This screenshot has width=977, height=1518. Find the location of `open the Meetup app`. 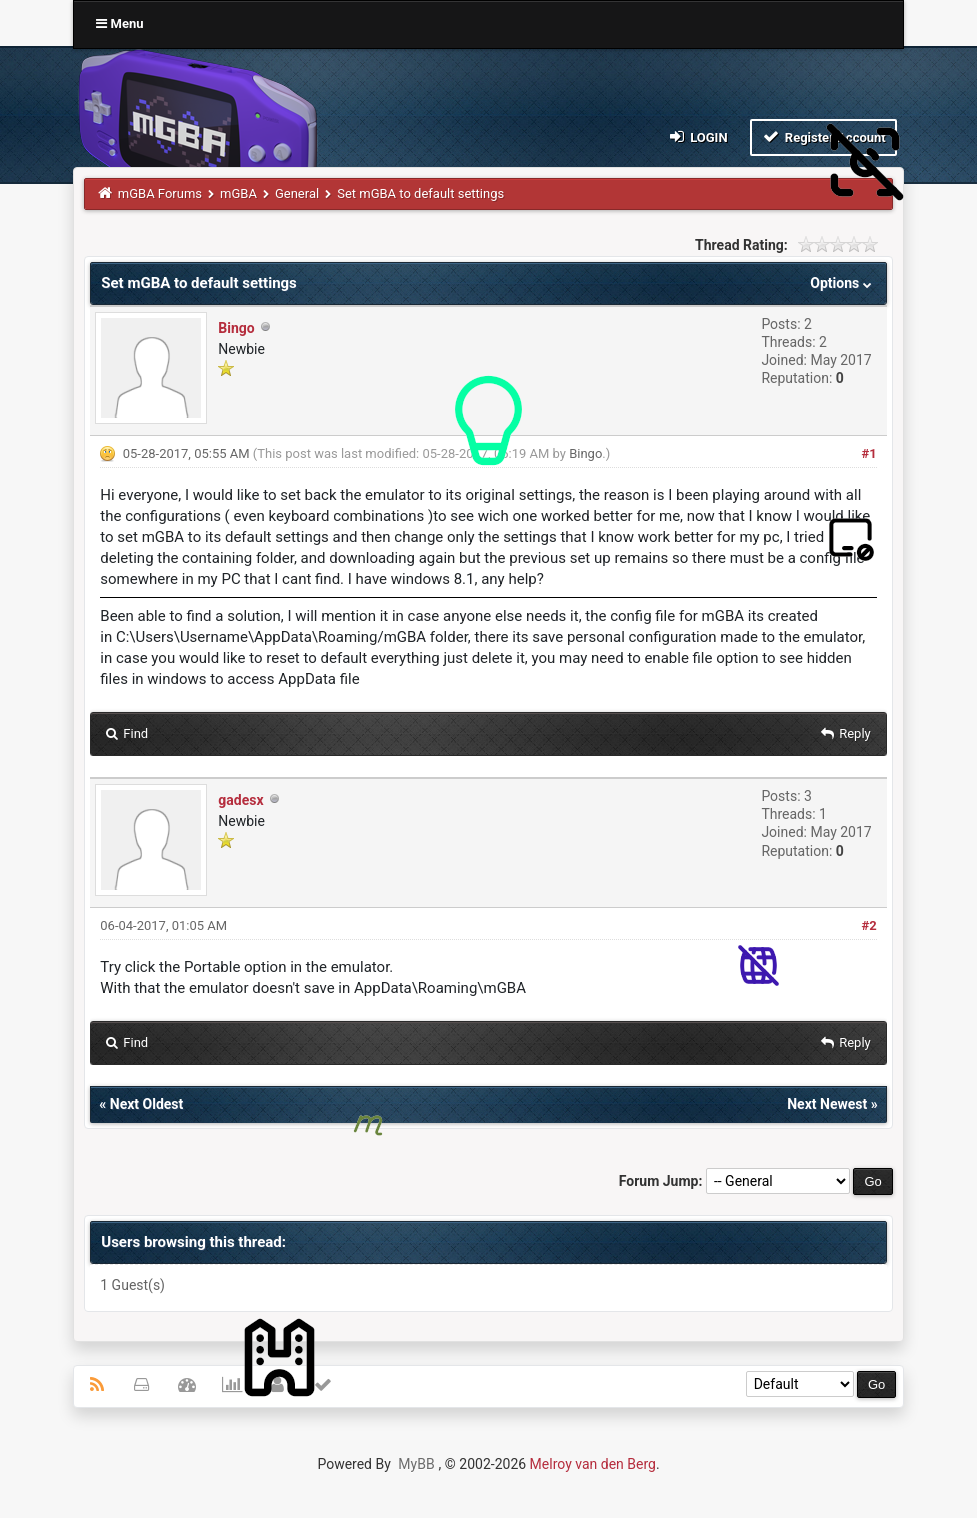

open the Meetup app is located at coordinates (368, 1124).